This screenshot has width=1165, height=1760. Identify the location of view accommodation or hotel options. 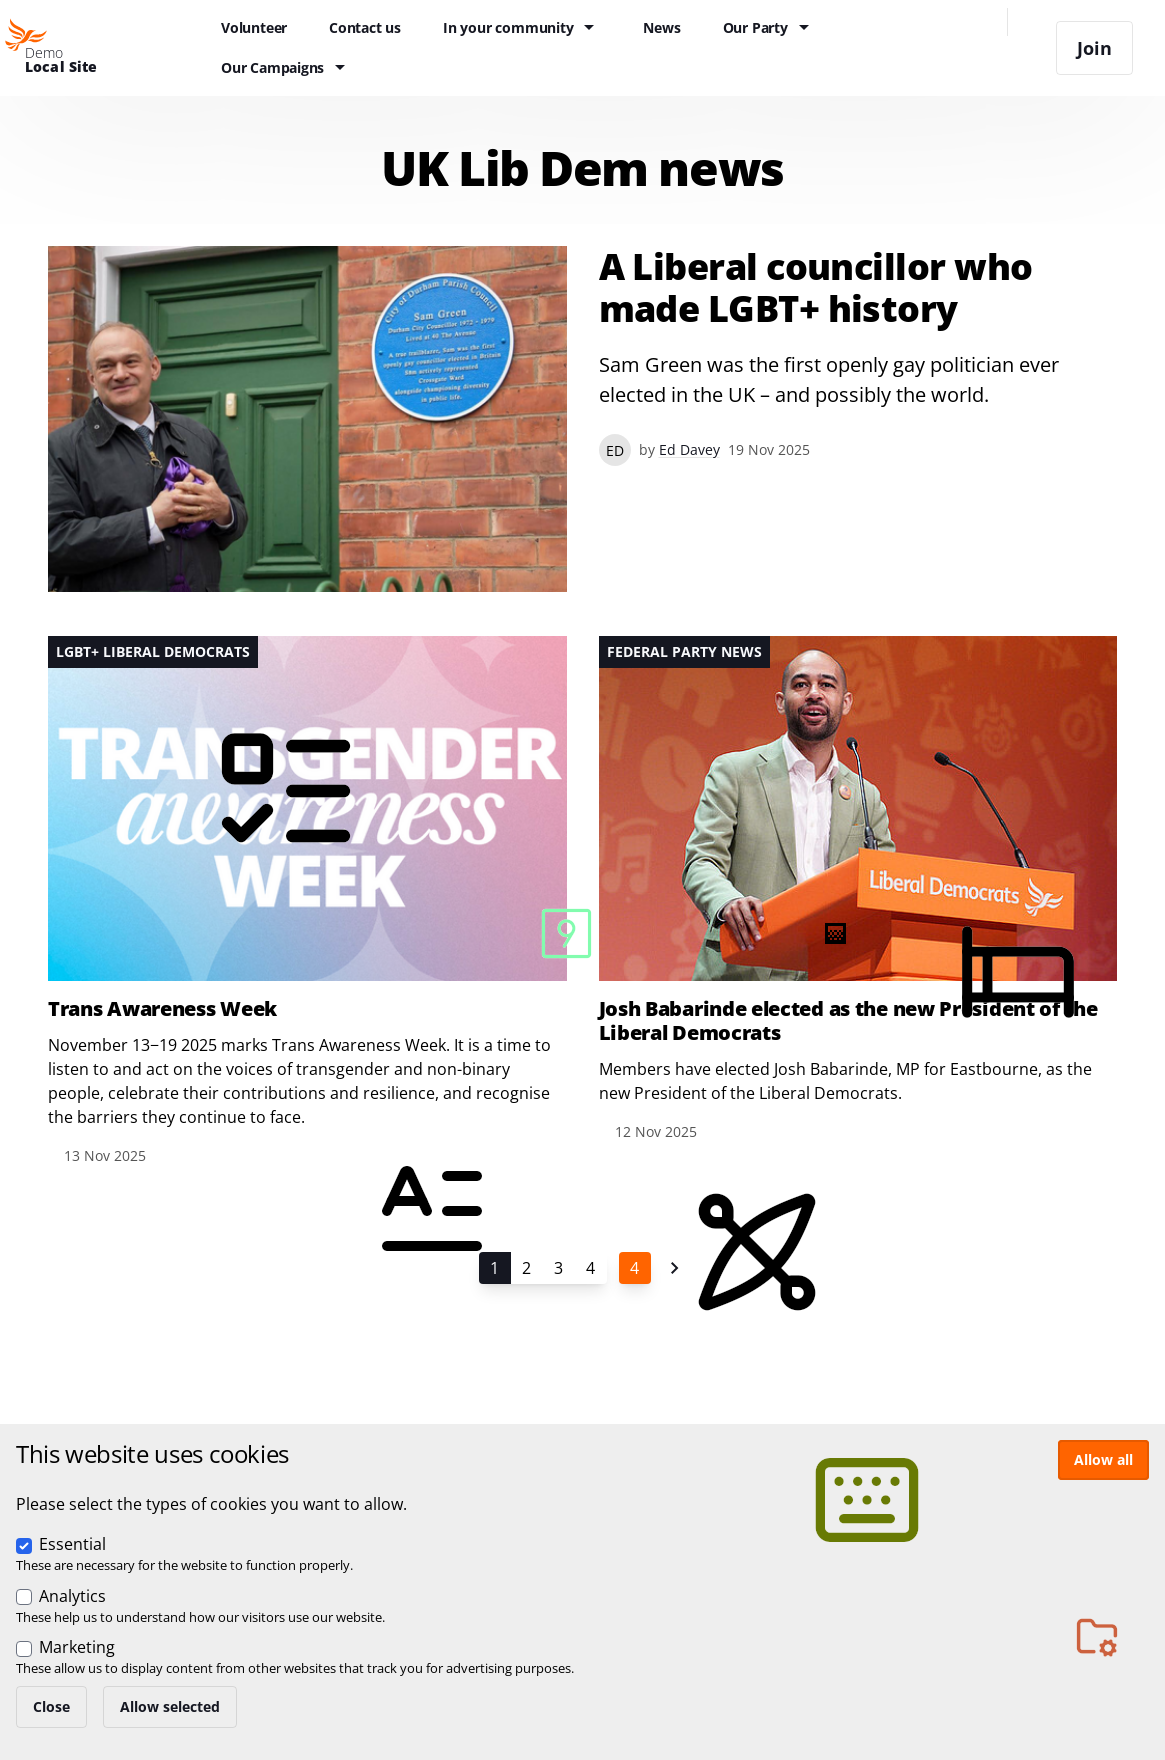
(1018, 972).